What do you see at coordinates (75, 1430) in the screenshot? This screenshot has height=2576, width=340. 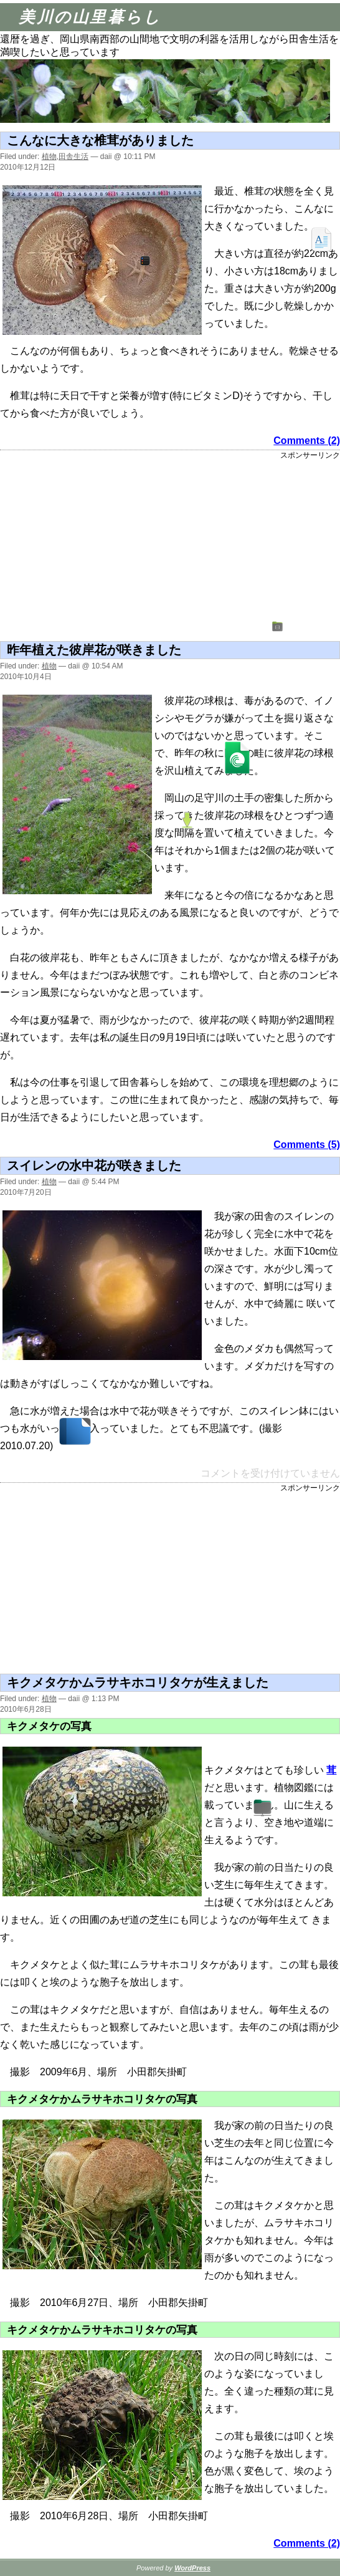 I see `change desktop wallpaper settings` at bounding box center [75, 1430].